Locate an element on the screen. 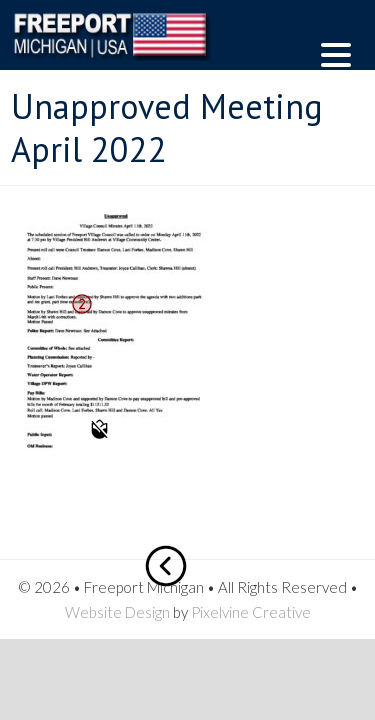 This screenshot has width=375, height=720. go back to previous screen is located at coordinates (166, 566).